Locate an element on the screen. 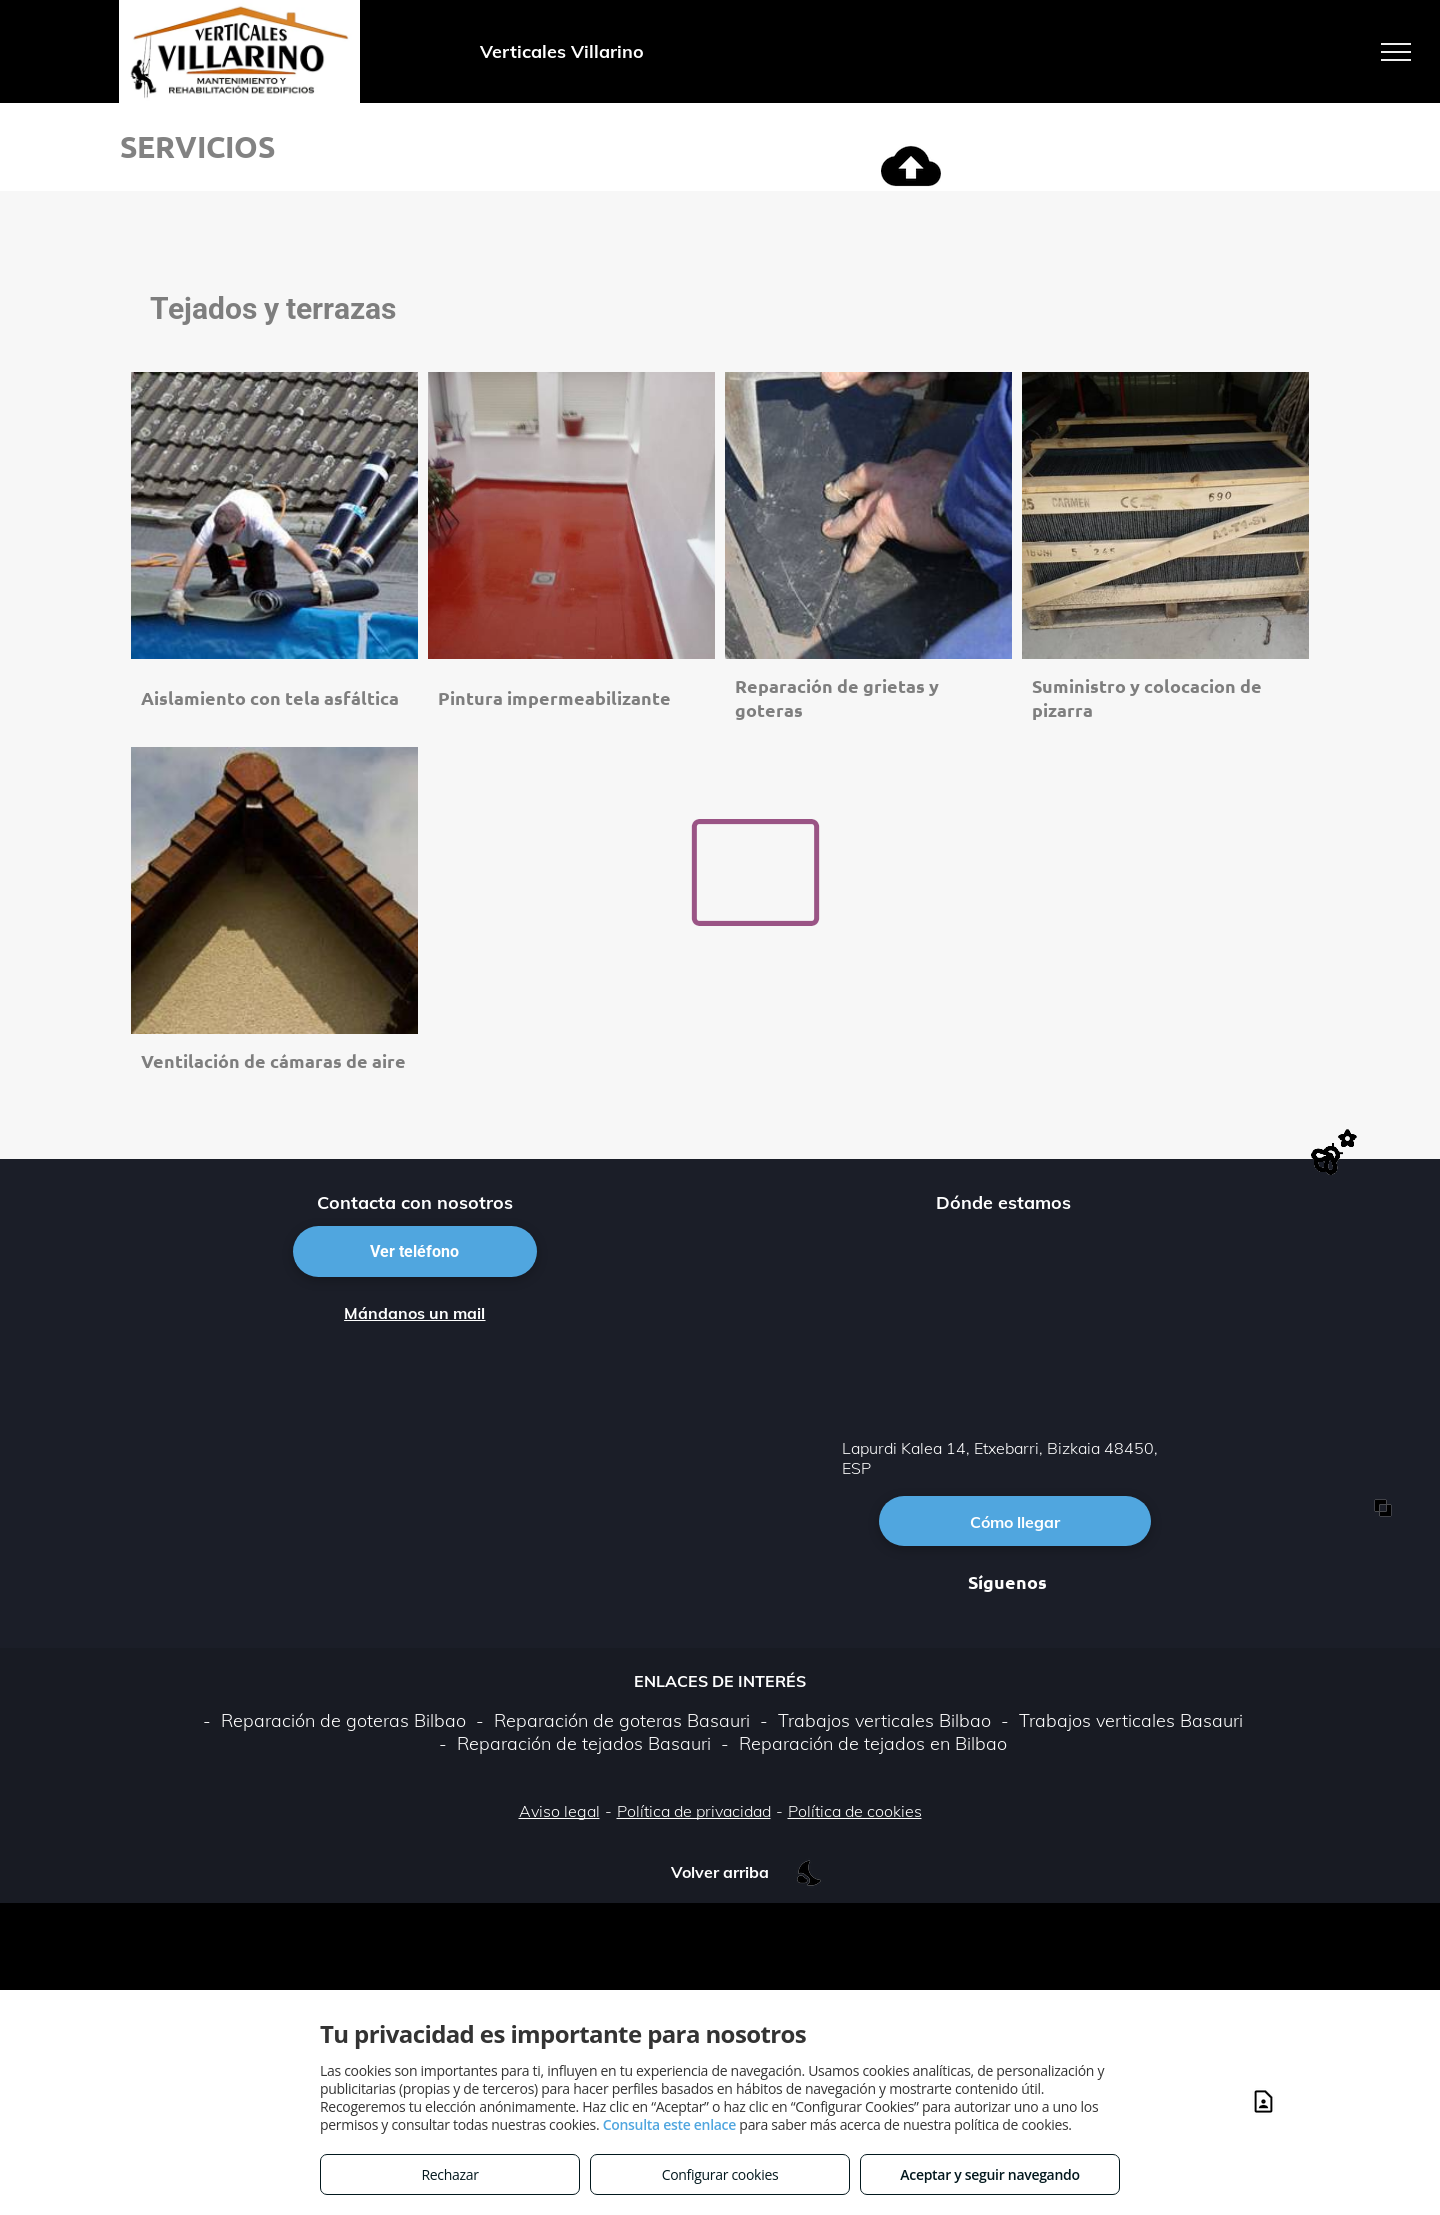 The height and width of the screenshot is (2215, 1440). upload file to cloud storage is located at coordinates (911, 166).